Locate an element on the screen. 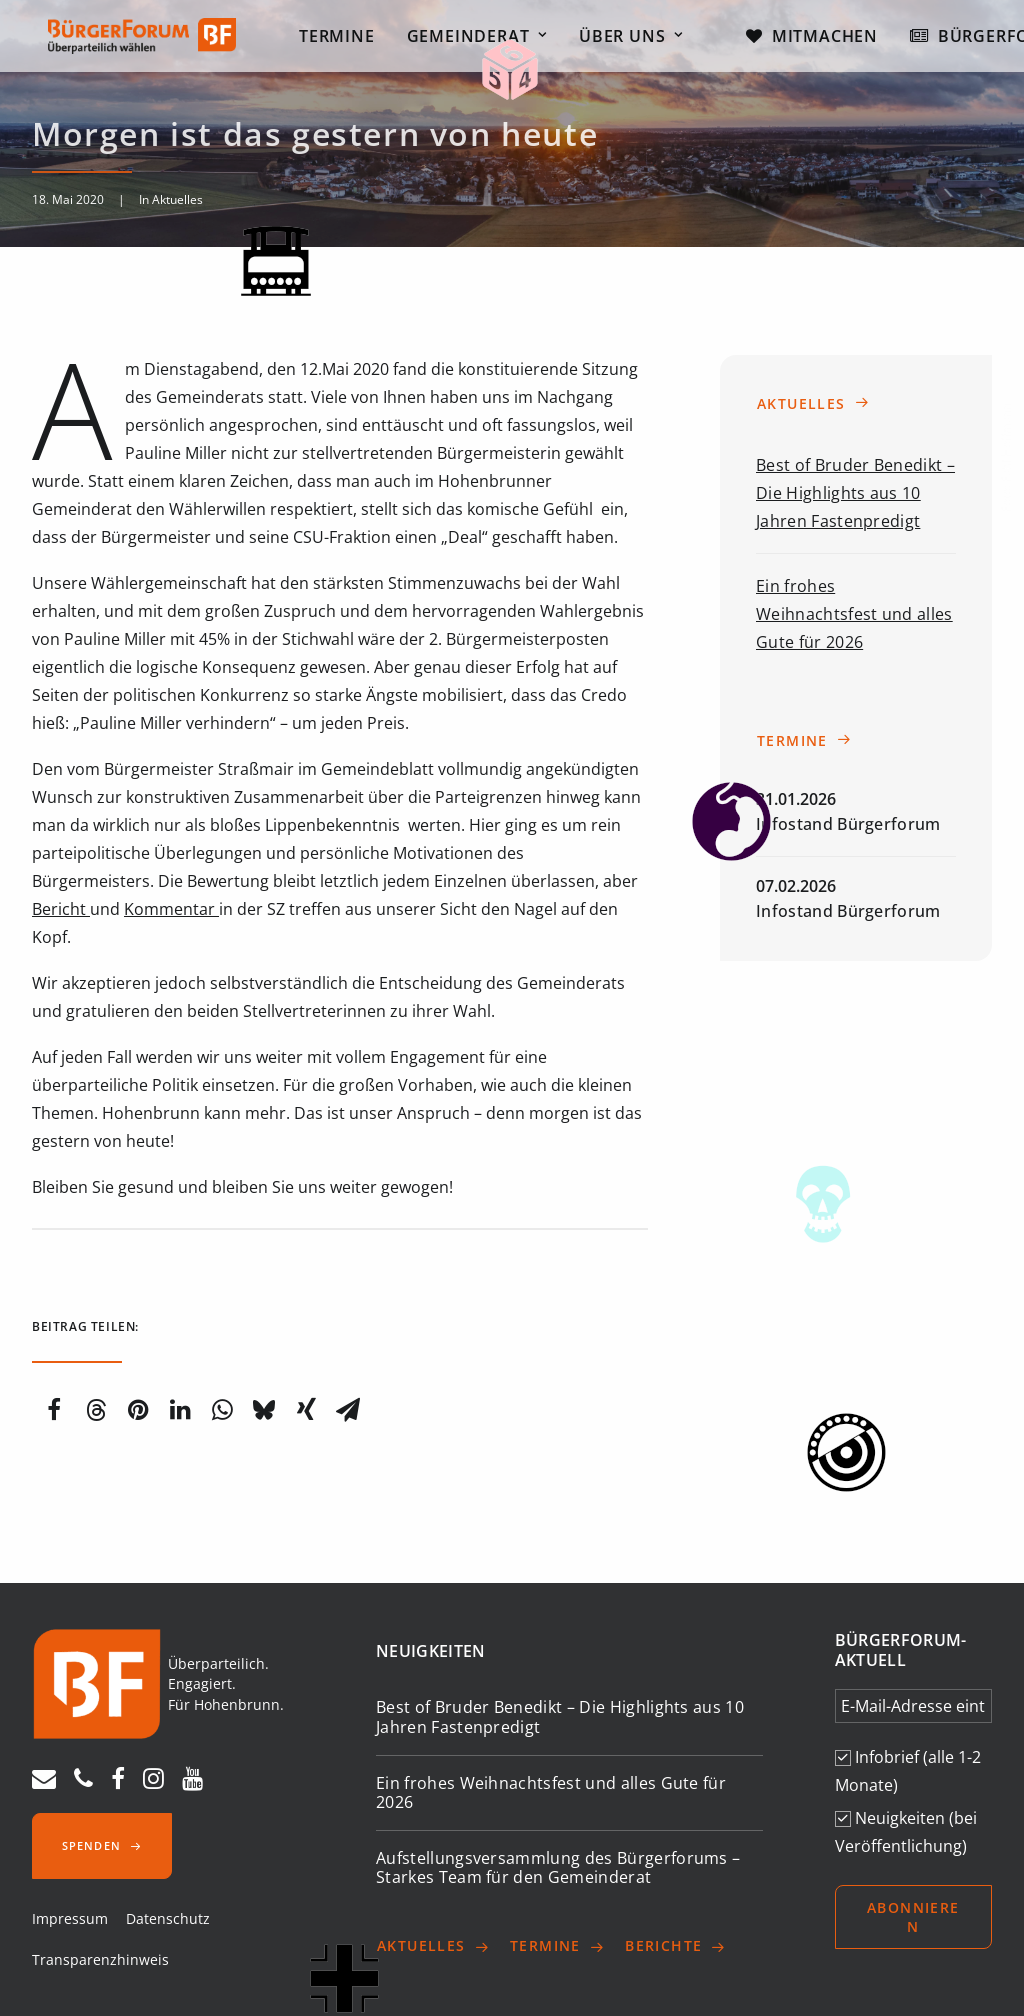 This screenshot has height=2016, width=1024. roll the dice or take a random action is located at coordinates (510, 70).